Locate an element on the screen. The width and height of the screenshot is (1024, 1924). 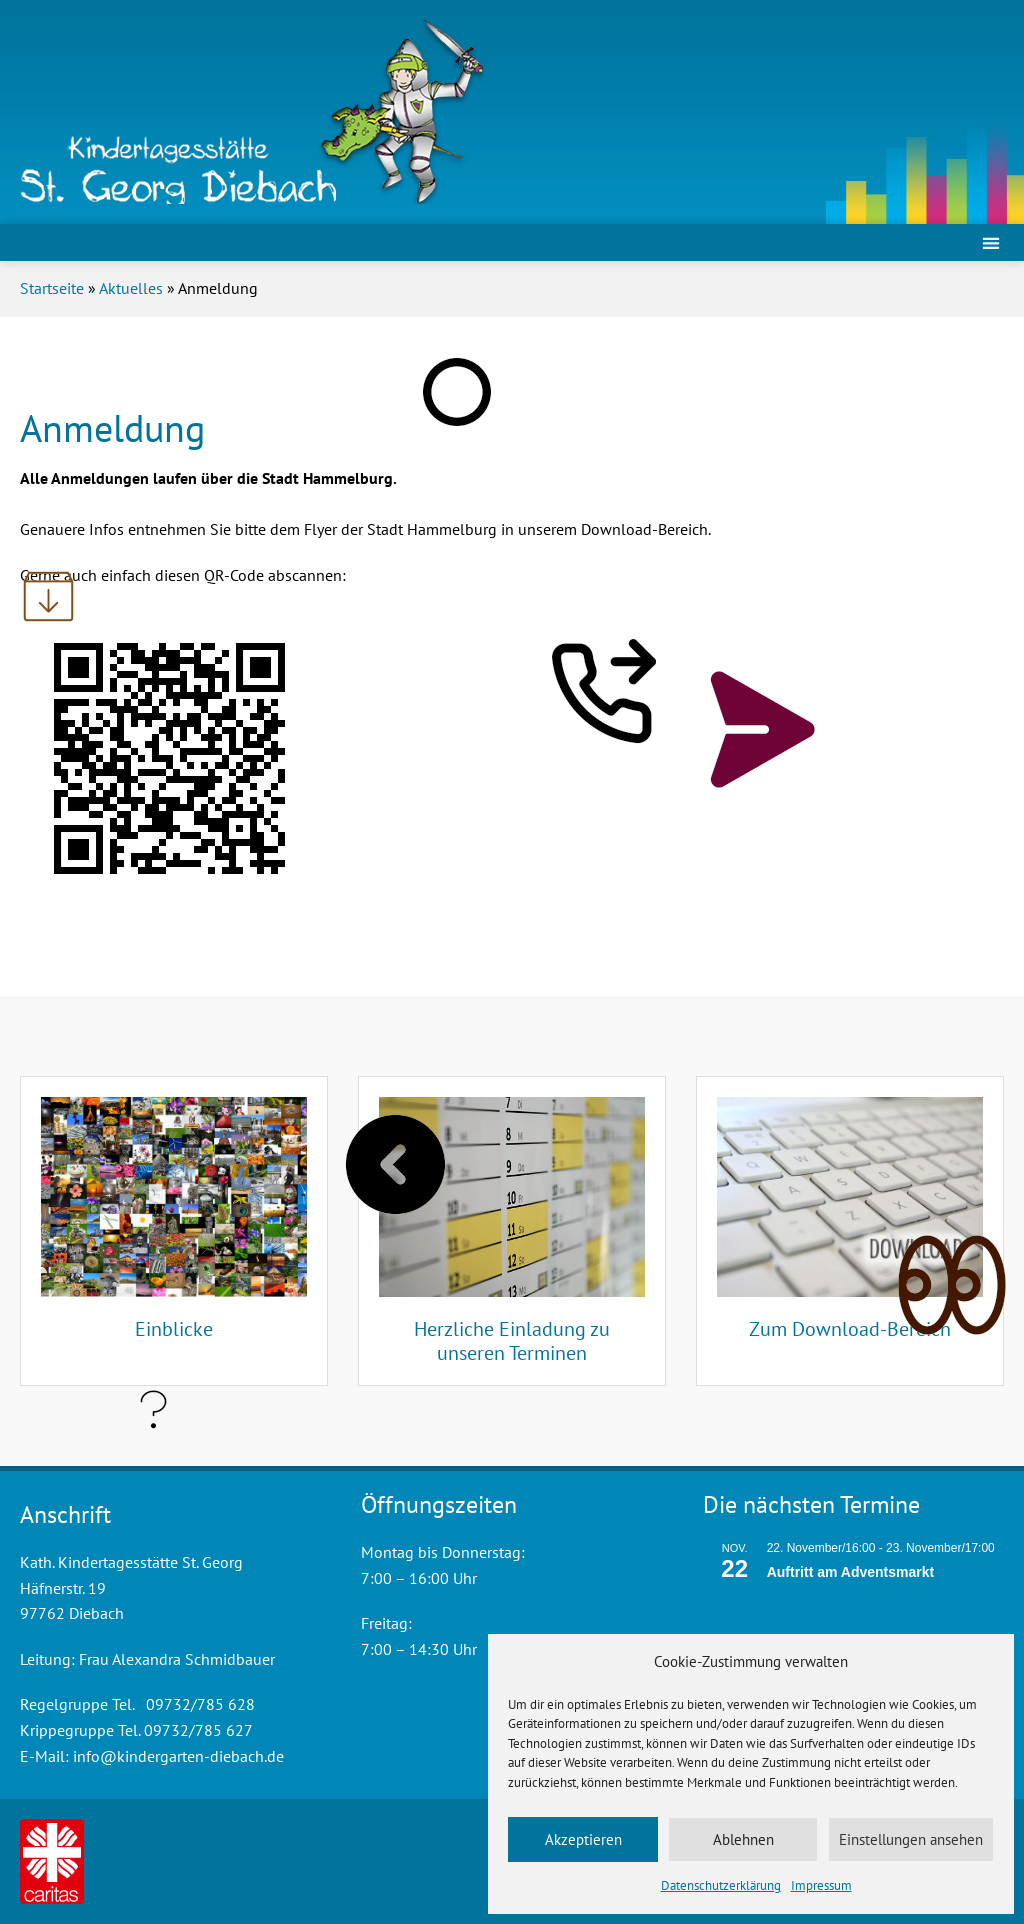
indicates an unread or new item is located at coordinates (457, 392).